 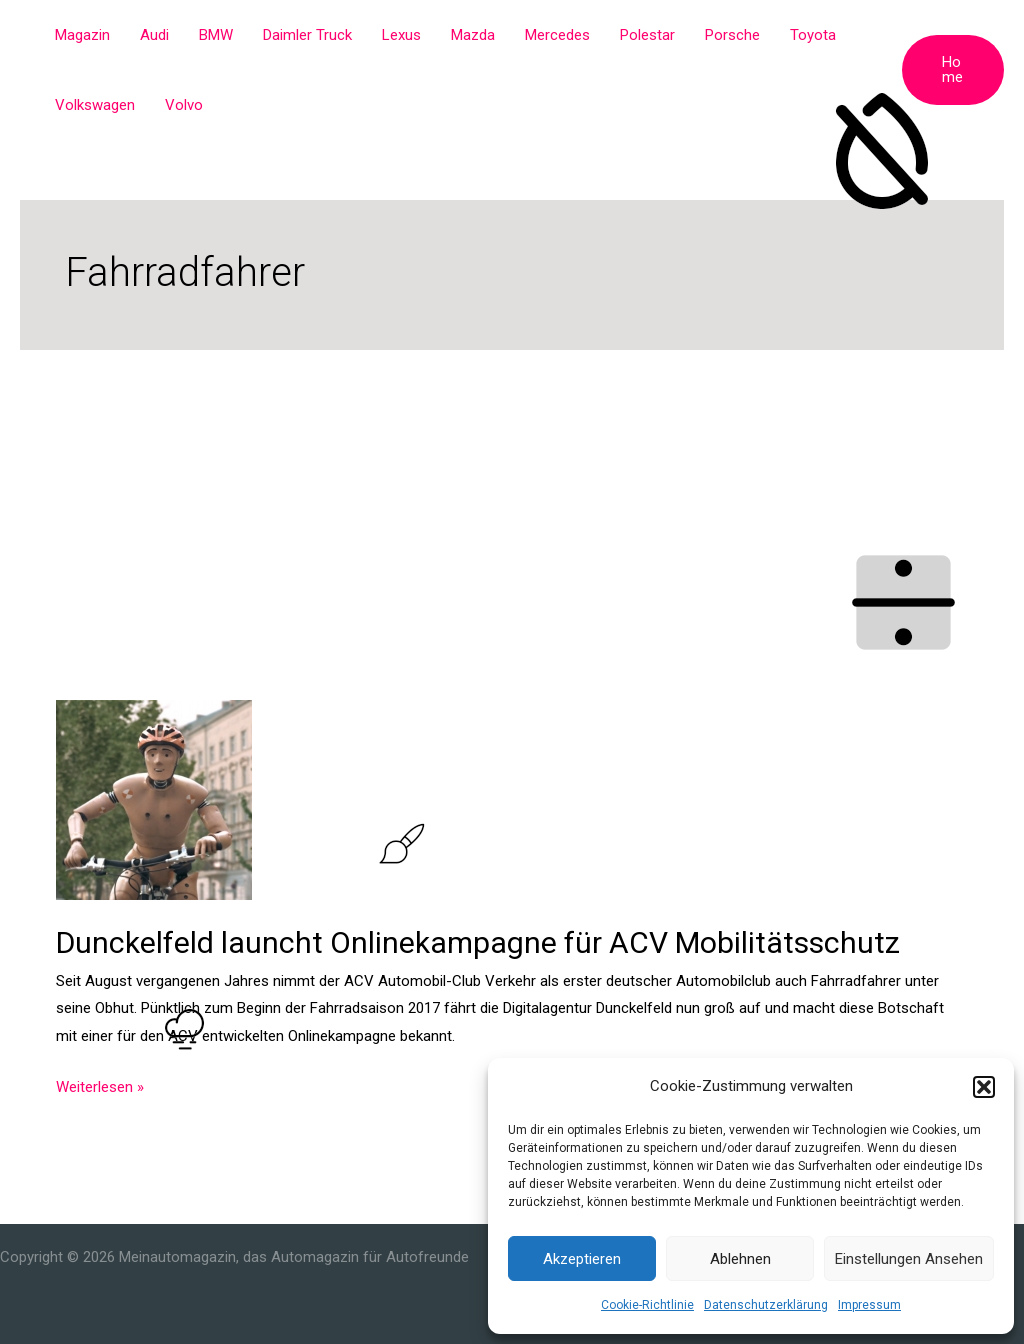 What do you see at coordinates (184, 1028) in the screenshot?
I see `indicates foggy weather conditions` at bounding box center [184, 1028].